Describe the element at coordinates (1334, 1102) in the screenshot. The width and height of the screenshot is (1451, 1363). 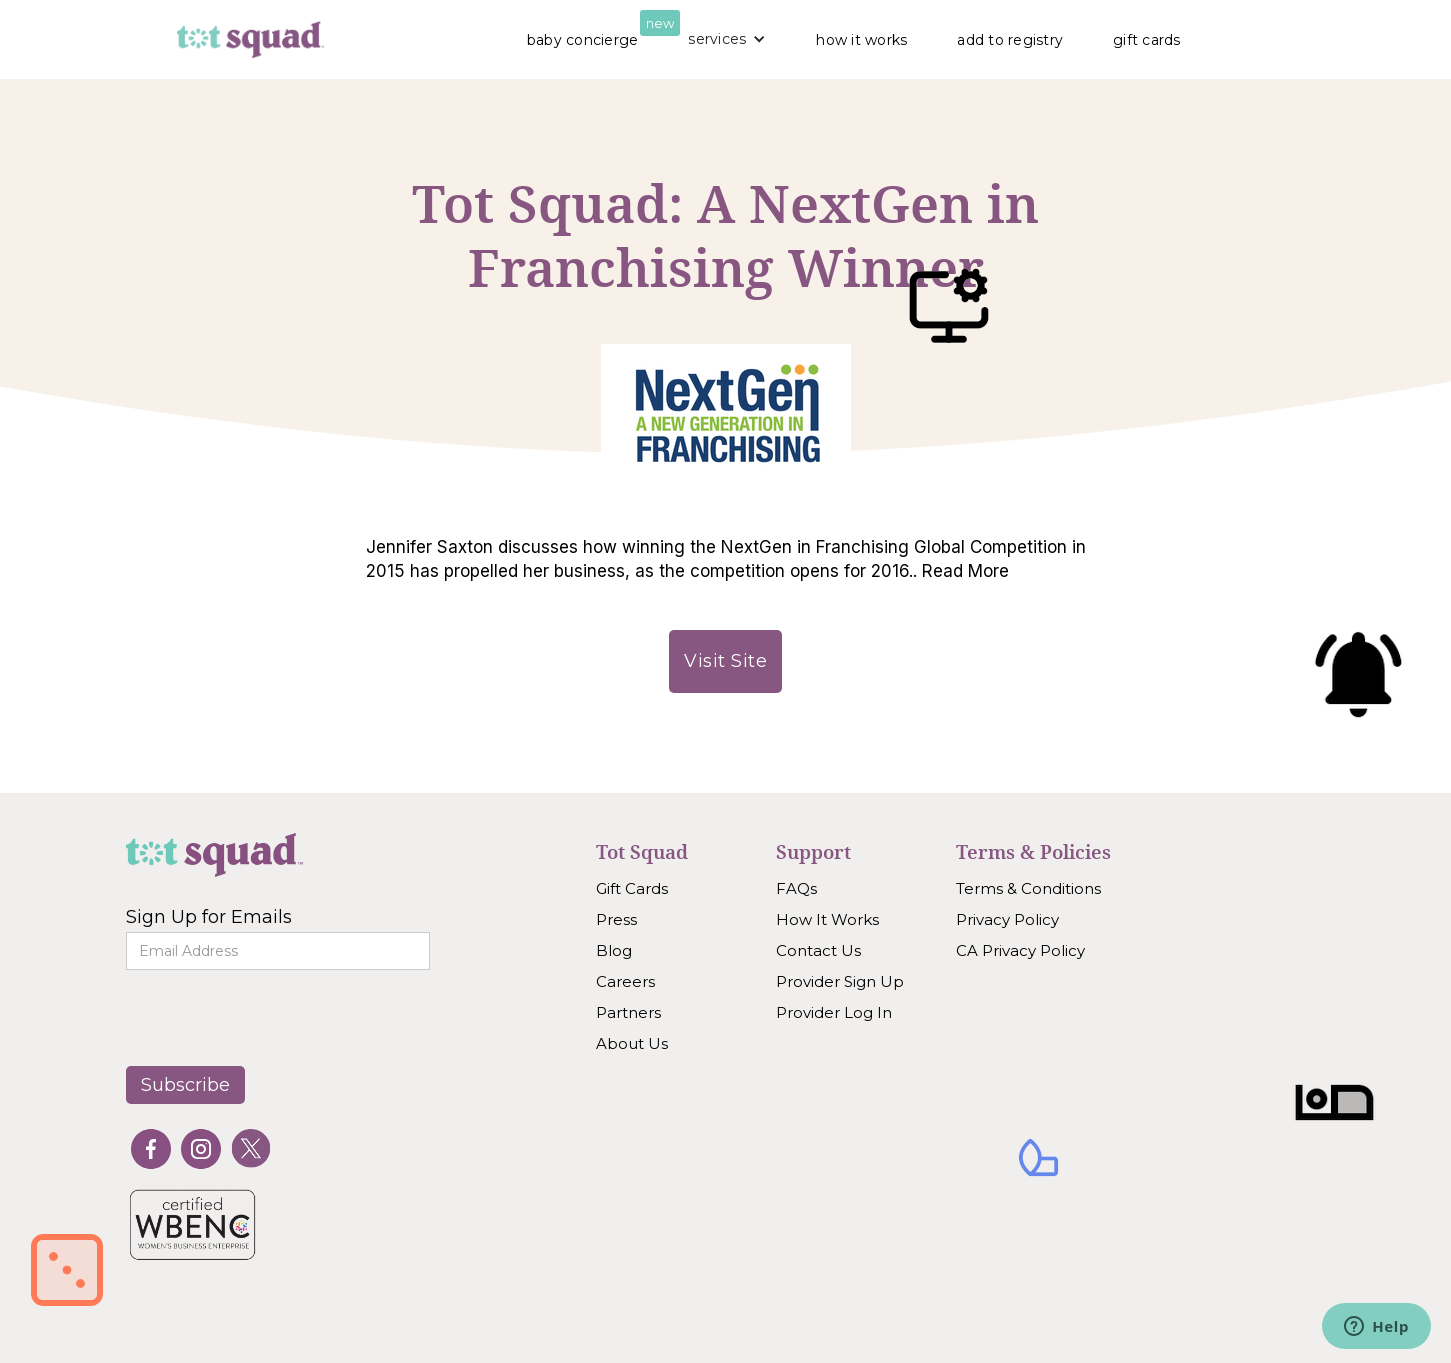
I see `select a first-class or business suite seat` at that location.